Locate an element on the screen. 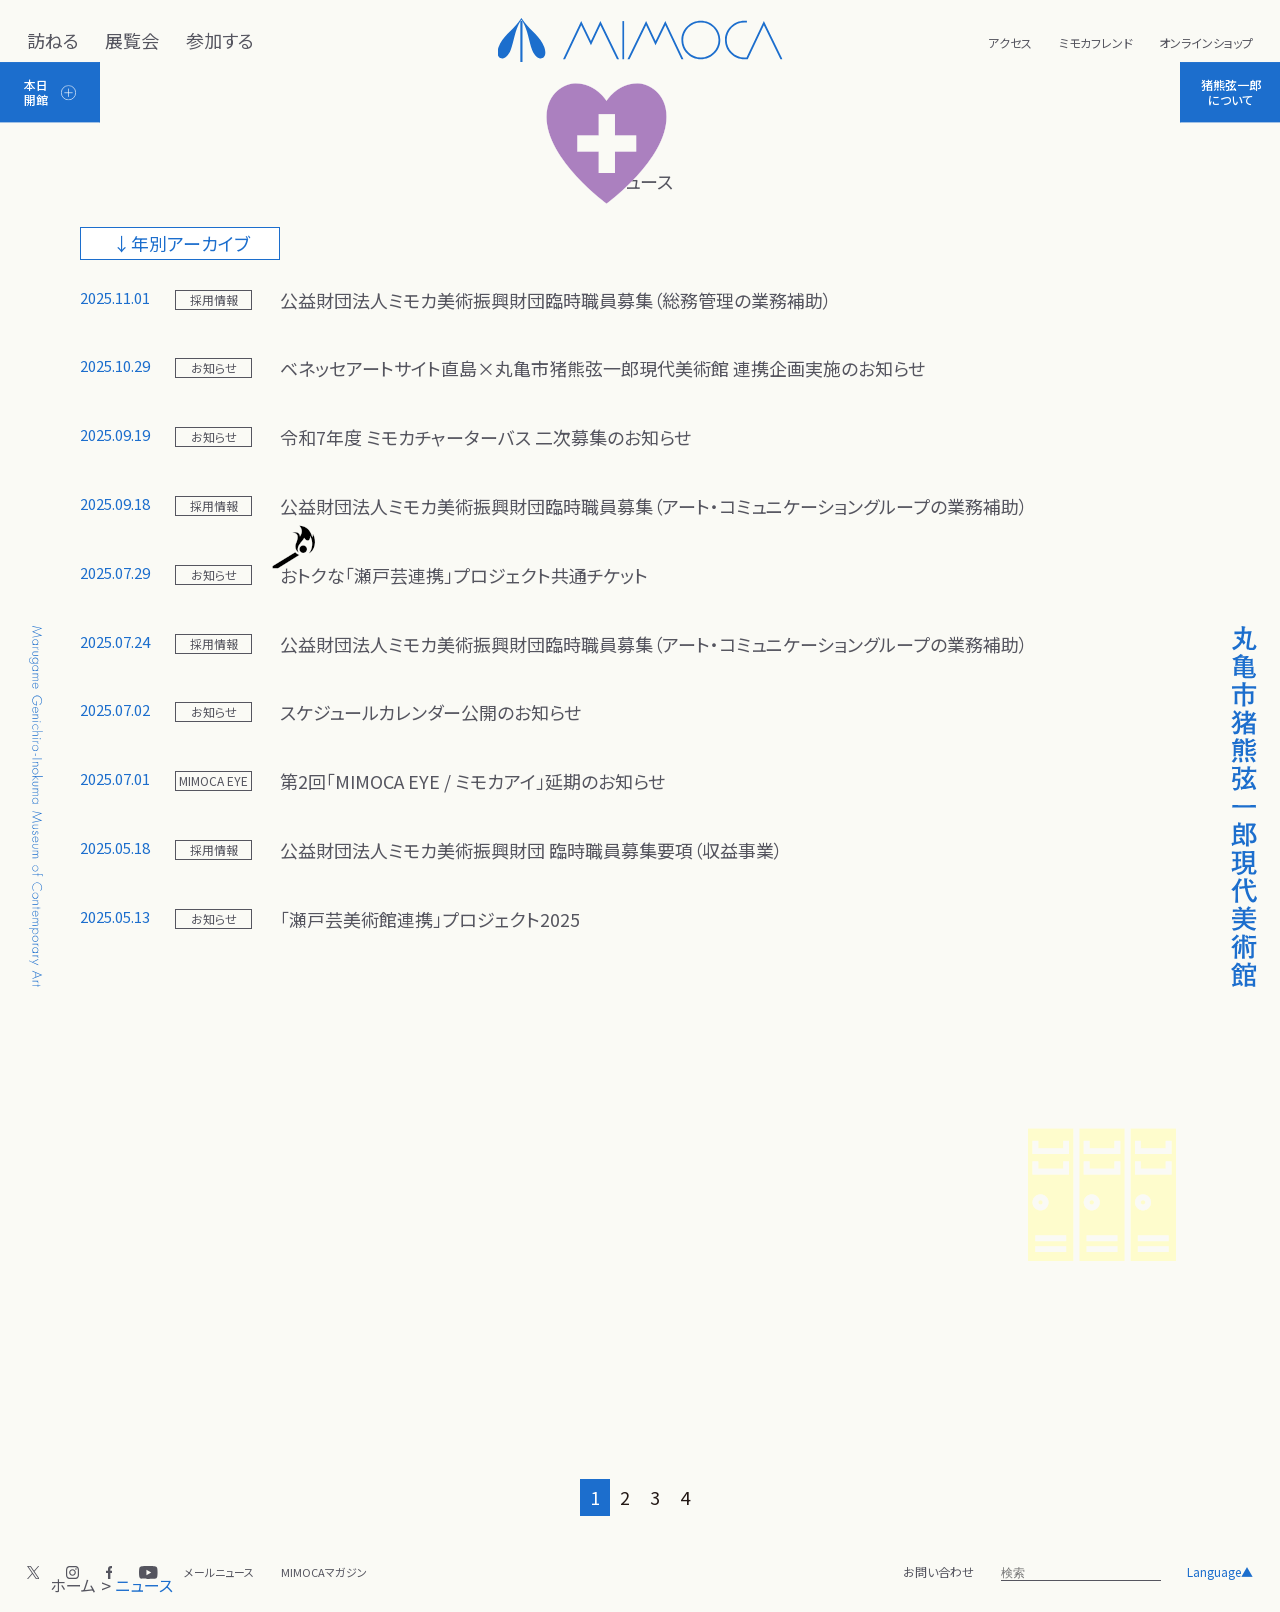 Image resolution: width=1280 pixels, height=1612 pixels. add to favorites is located at coordinates (606, 143).